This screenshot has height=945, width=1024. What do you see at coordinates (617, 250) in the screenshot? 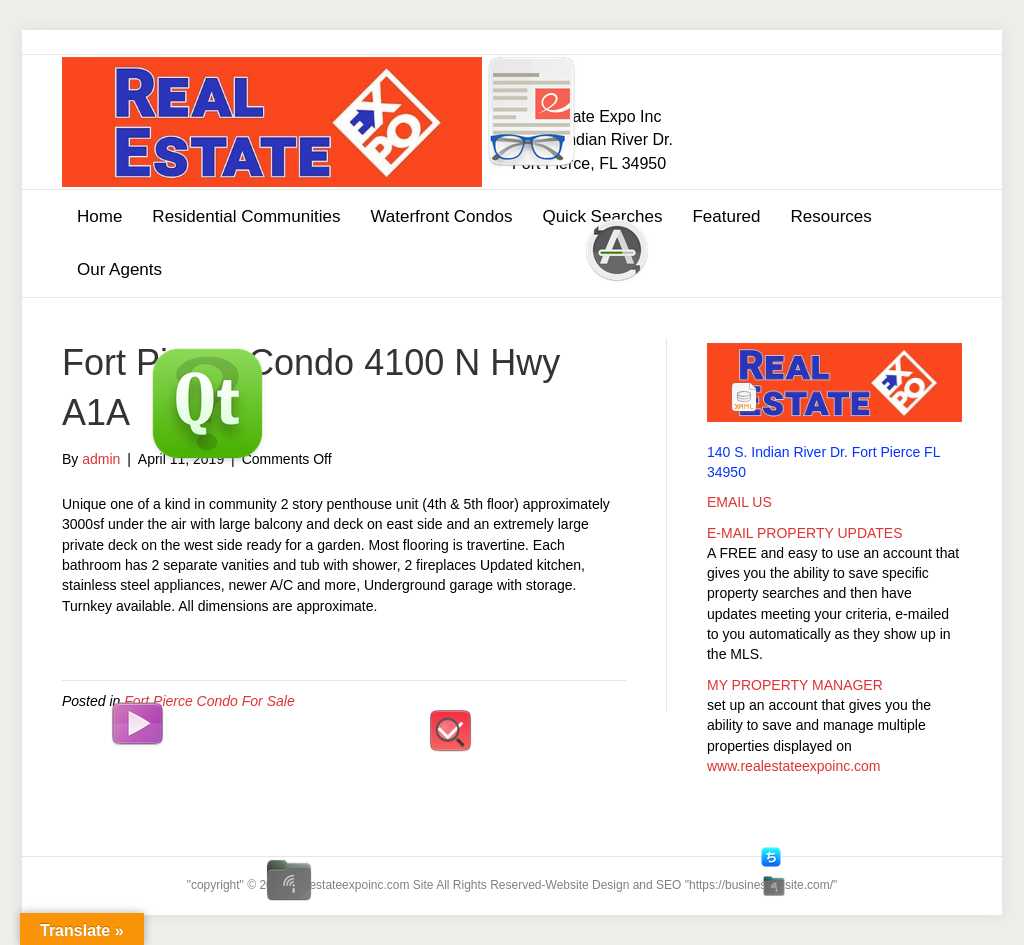
I see `open the software update manager` at bounding box center [617, 250].